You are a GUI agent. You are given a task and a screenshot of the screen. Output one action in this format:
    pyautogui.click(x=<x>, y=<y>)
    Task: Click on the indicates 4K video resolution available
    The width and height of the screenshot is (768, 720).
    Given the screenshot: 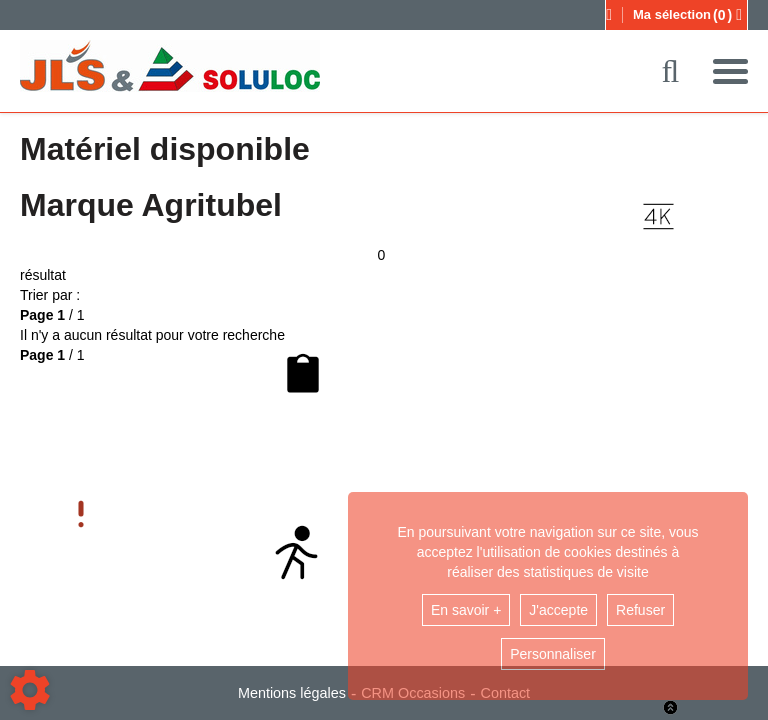 What is the action you would take?
    pyautogui.click(x=658, y=216)
    